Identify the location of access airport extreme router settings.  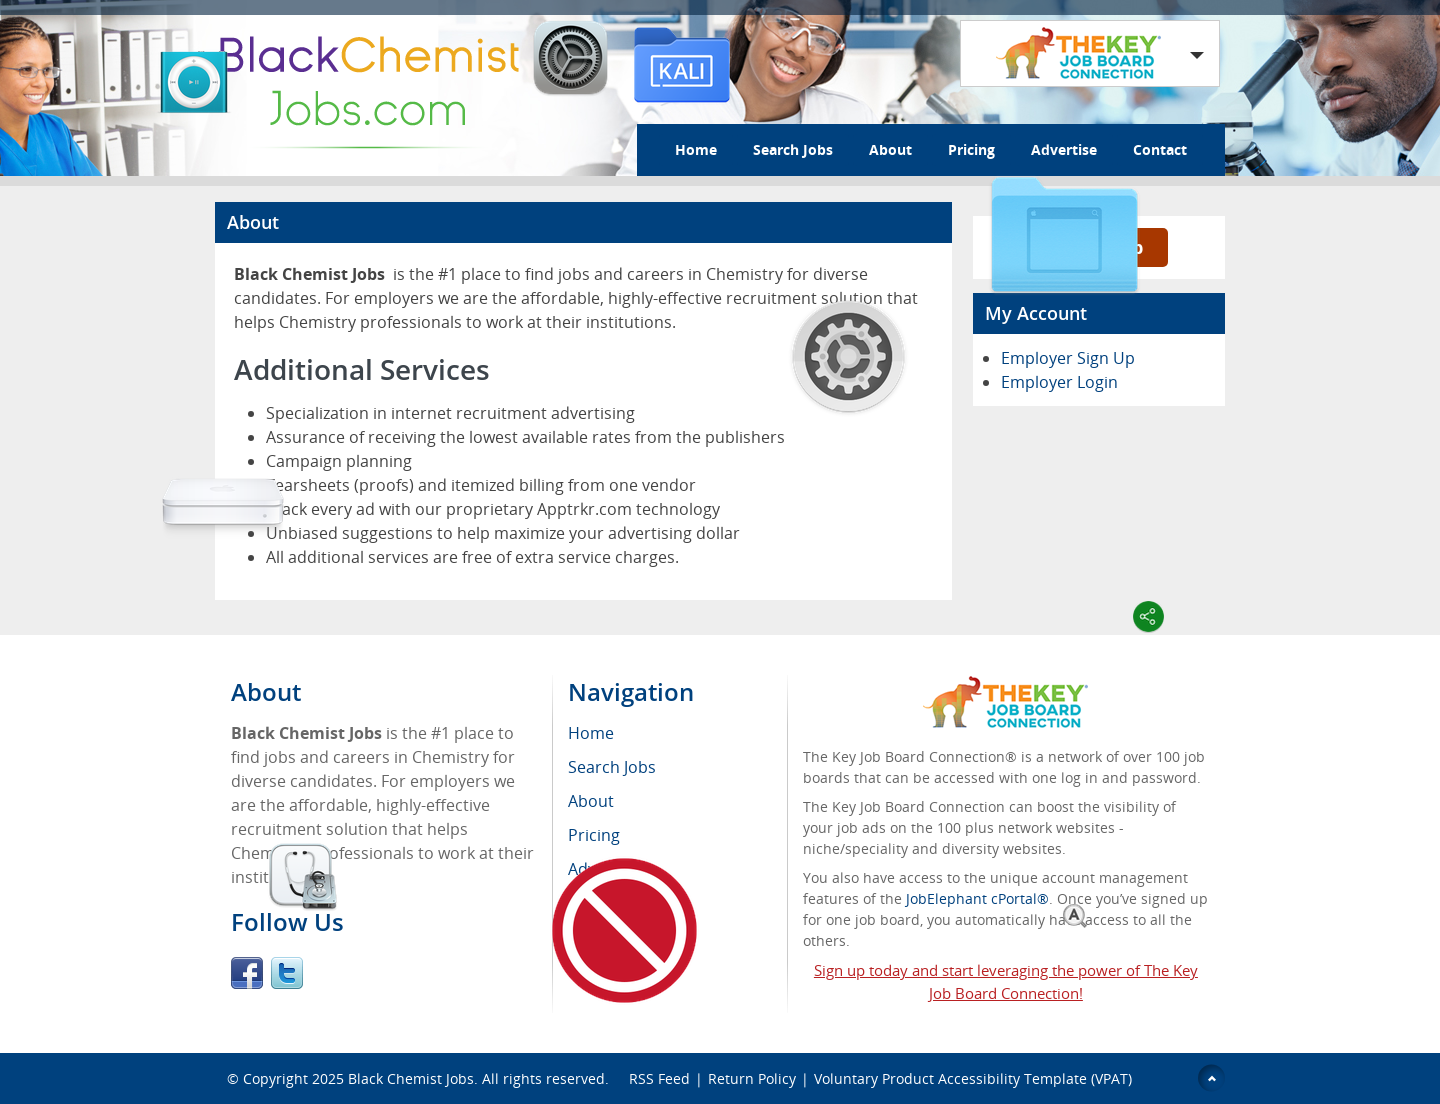
(223, 491).